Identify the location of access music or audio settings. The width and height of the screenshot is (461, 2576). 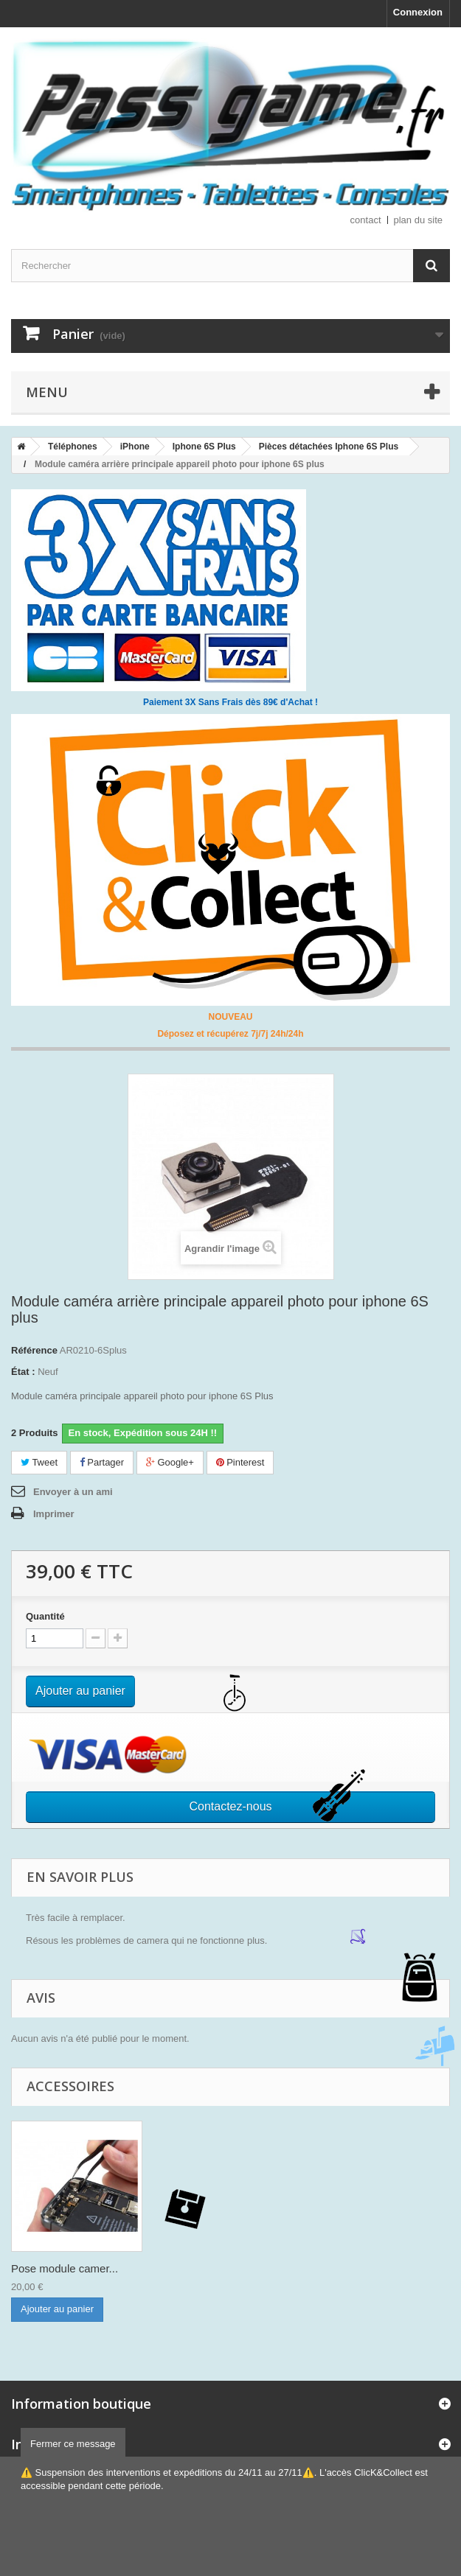
(339, 1795).